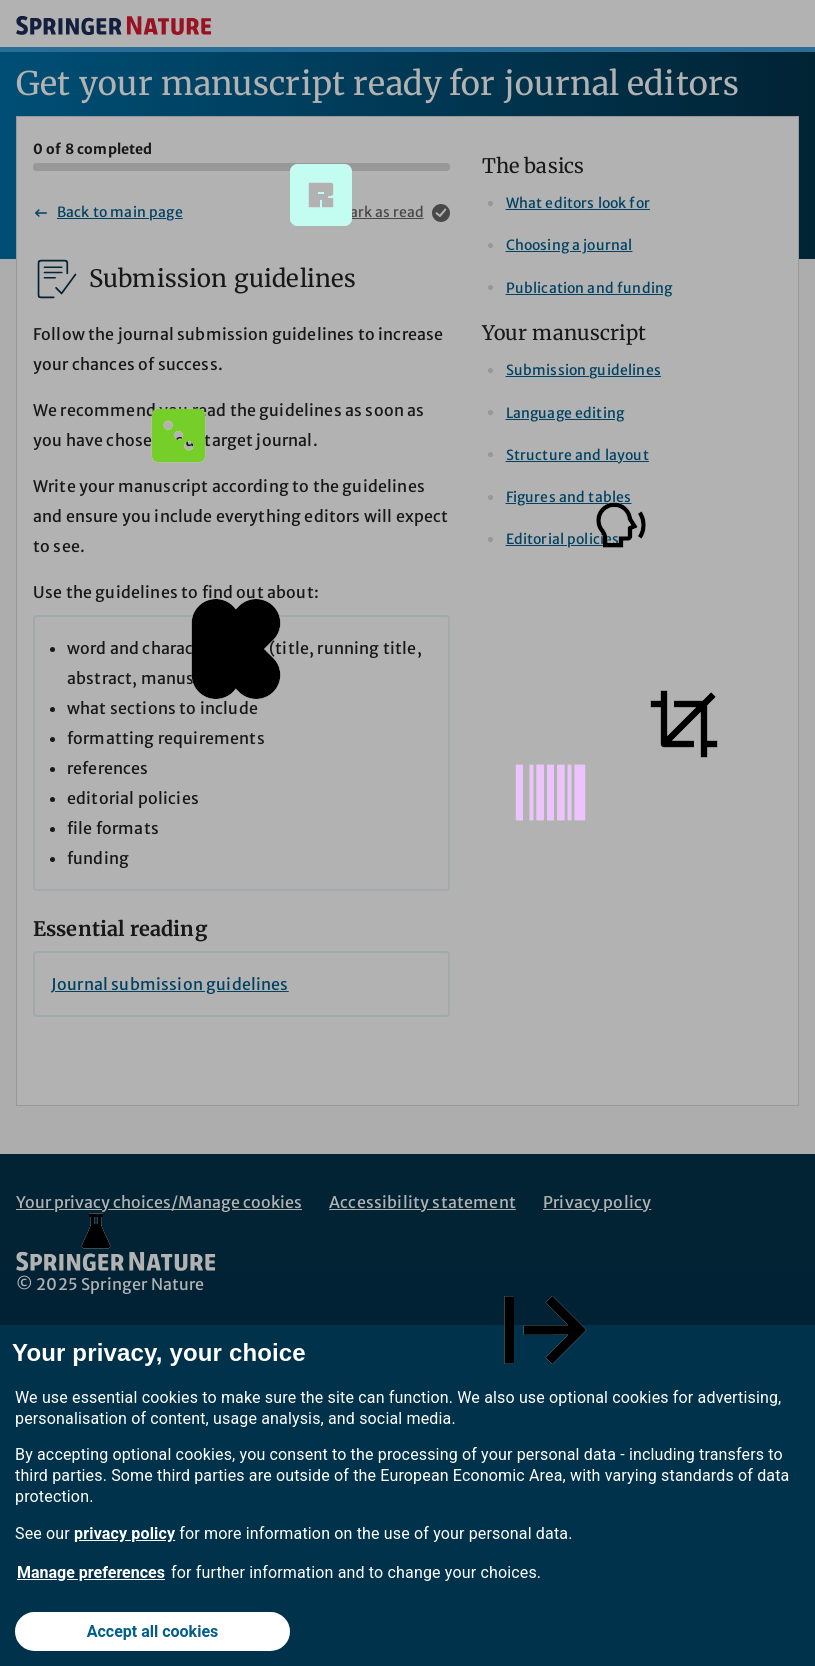 The width and height of the screenshot is (815, 1666). What do you see at coordinates (321, 195) in the screenshot?
I see `ruff python linter logo` at bounding box center [321, 195].